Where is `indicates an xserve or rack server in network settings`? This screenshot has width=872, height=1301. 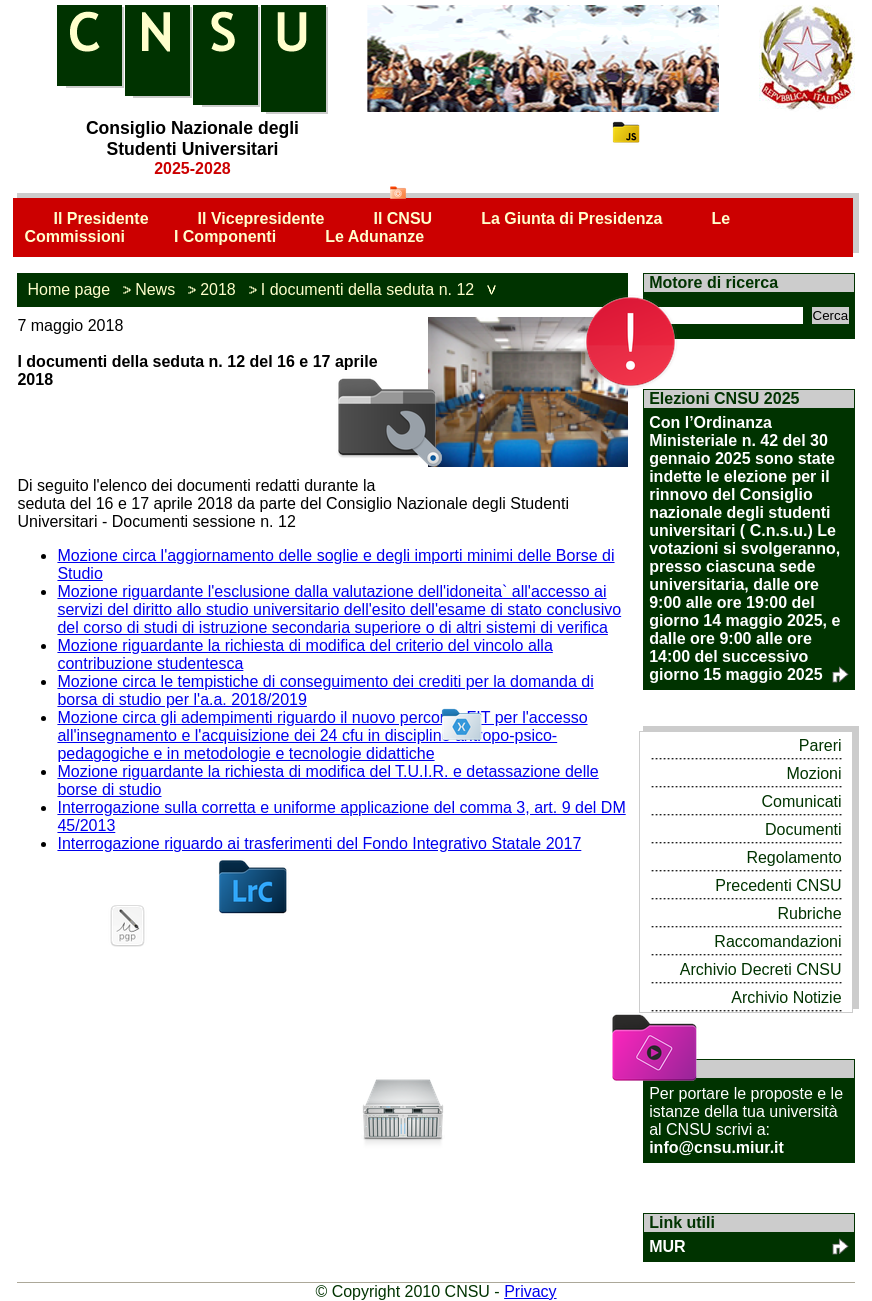 indicates an xserve or rack server in network settings is located at coordinates (403, 1107).